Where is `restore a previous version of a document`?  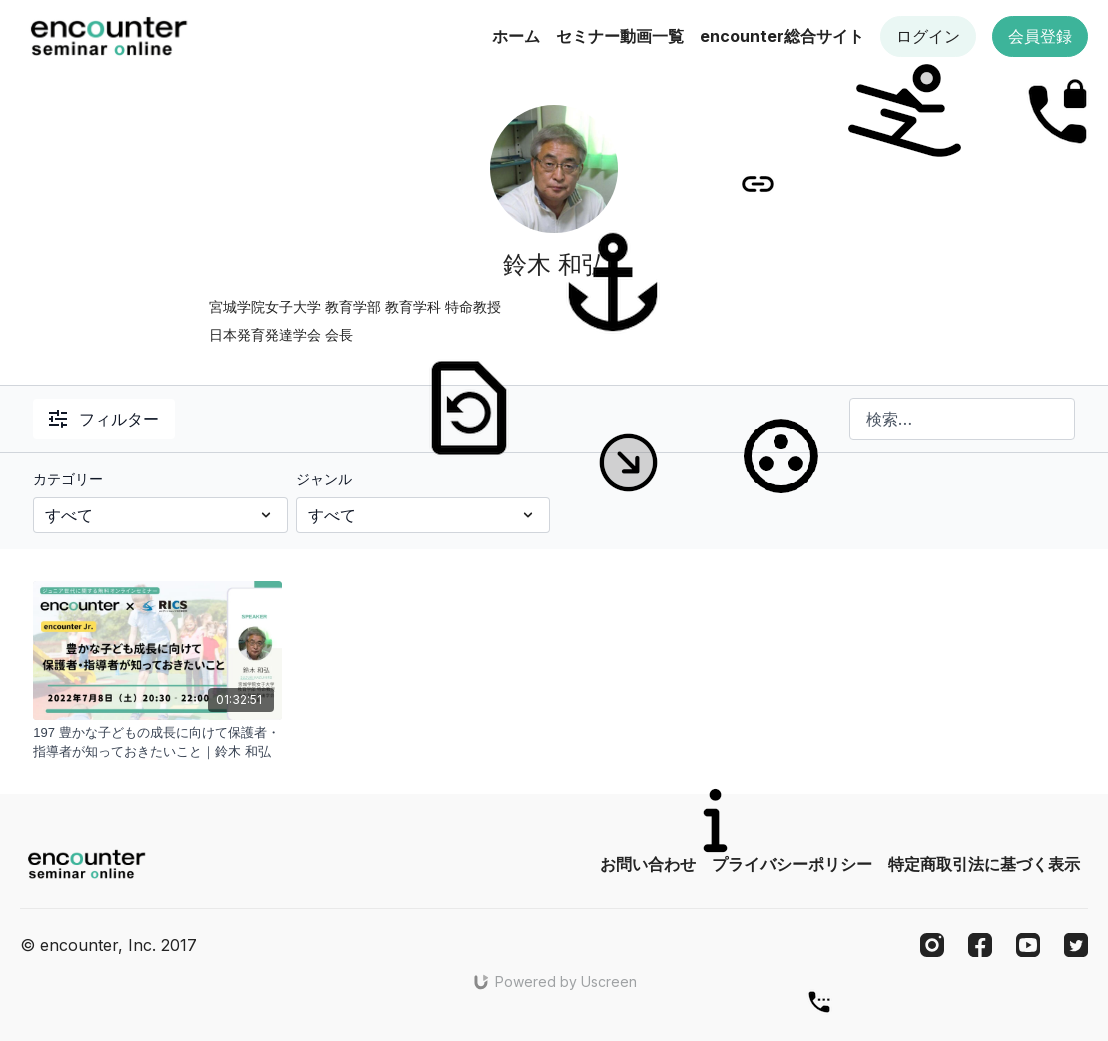
restore a previous version of a document is located at coordinates (469, 408).